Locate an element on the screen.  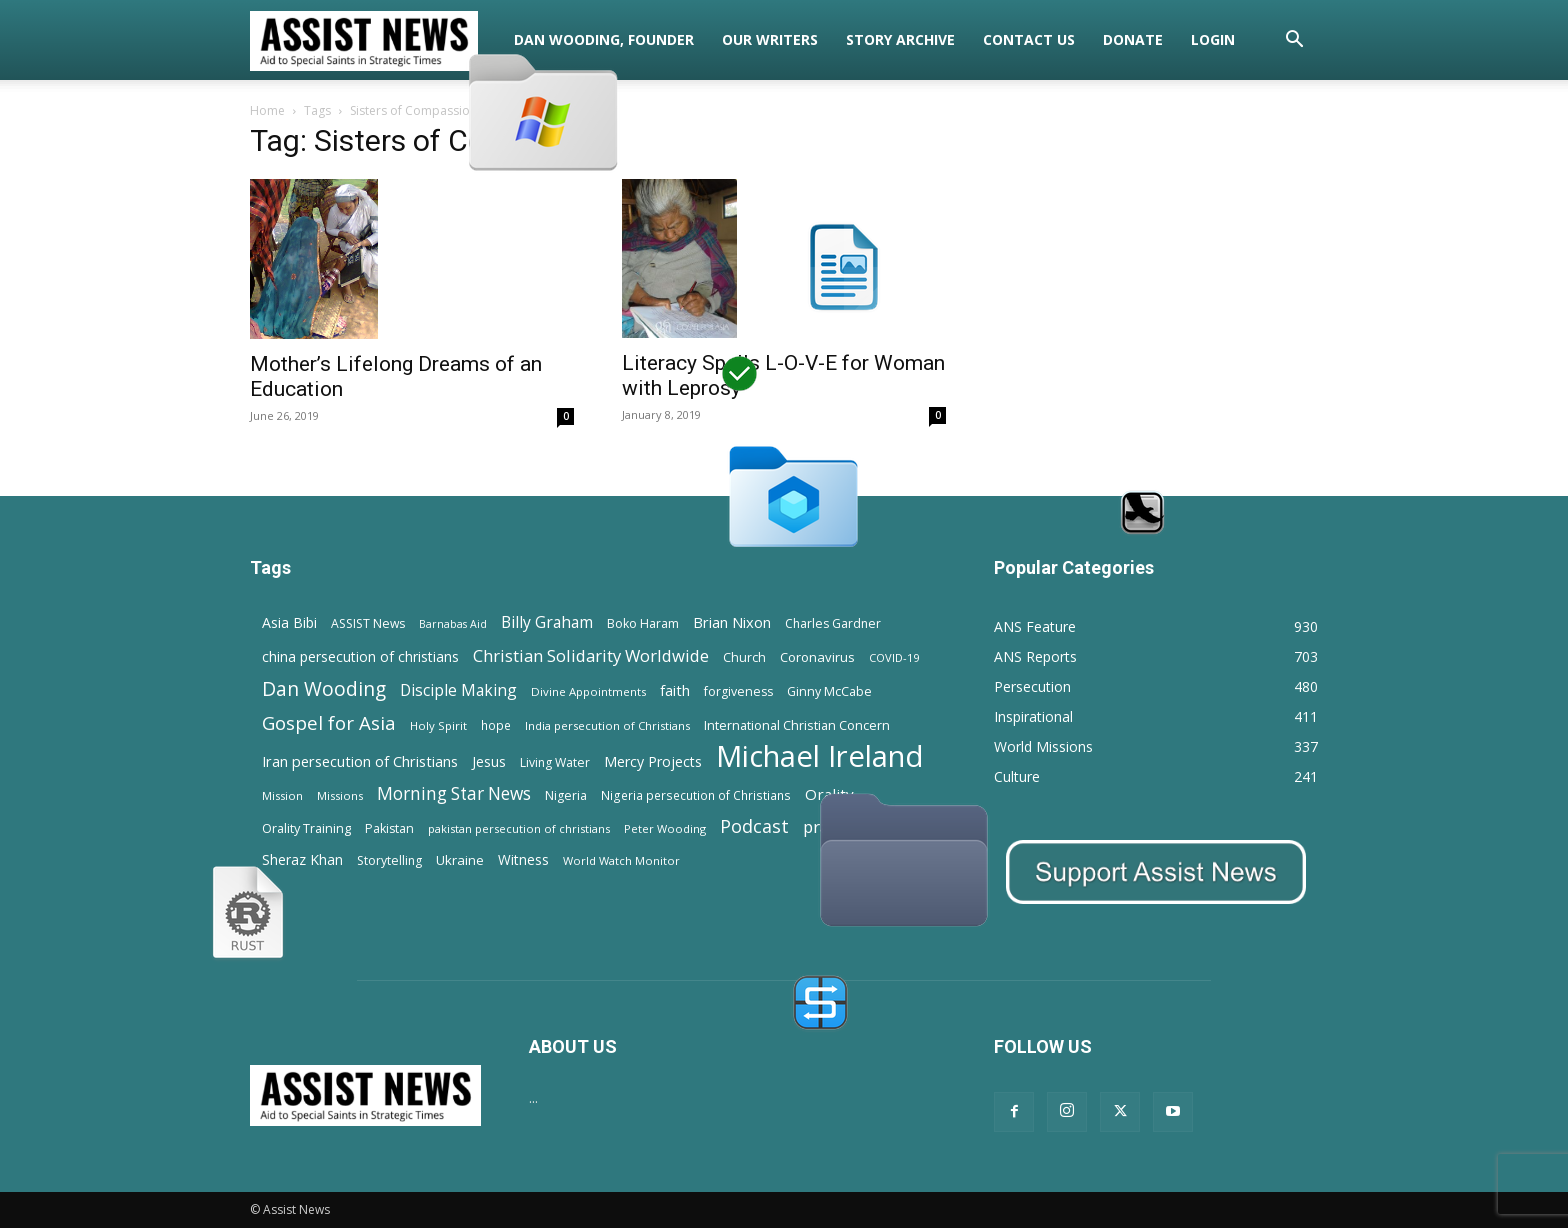
open folder containing microsoft dynamics 365 remote assist files is located at coordinates (793, 500).